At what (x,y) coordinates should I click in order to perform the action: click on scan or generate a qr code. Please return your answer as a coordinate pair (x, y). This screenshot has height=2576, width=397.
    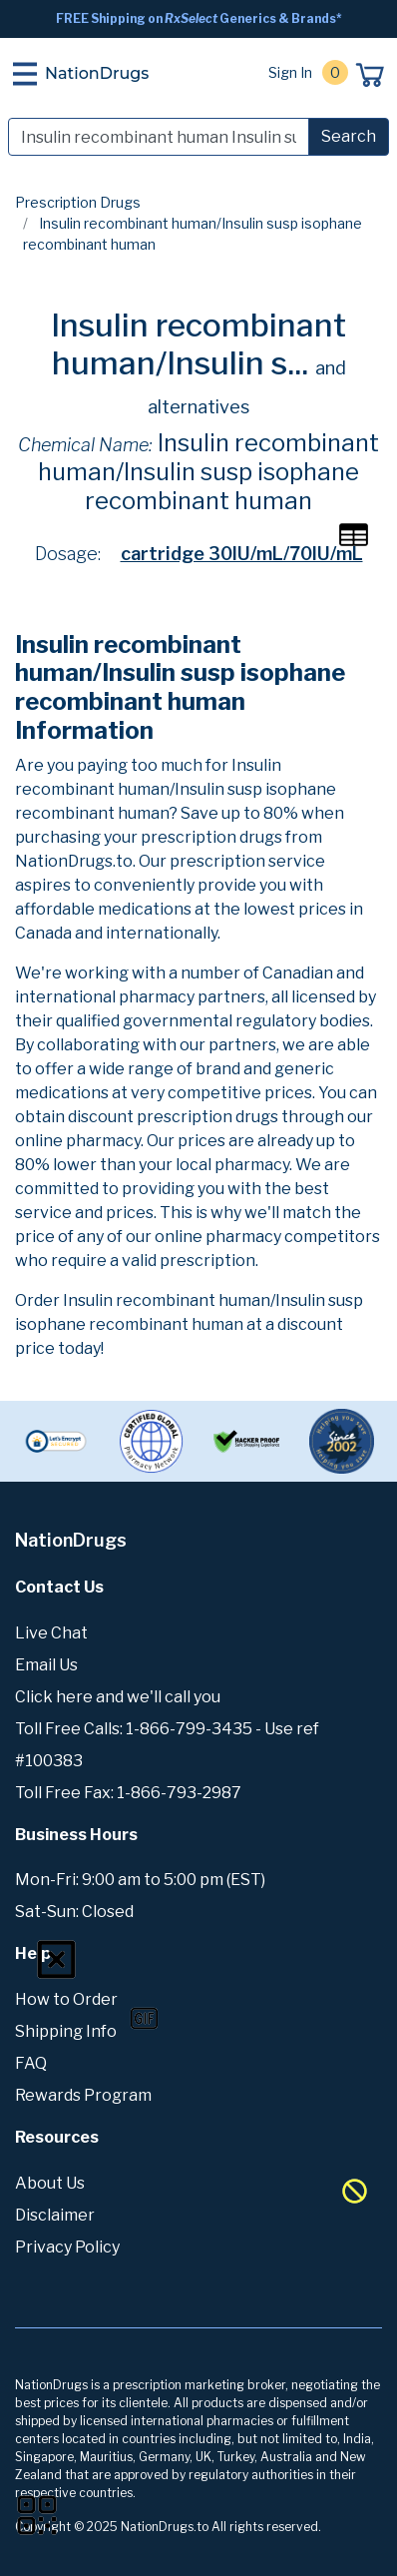
    Looking at the image, I should click on (37, 2515).